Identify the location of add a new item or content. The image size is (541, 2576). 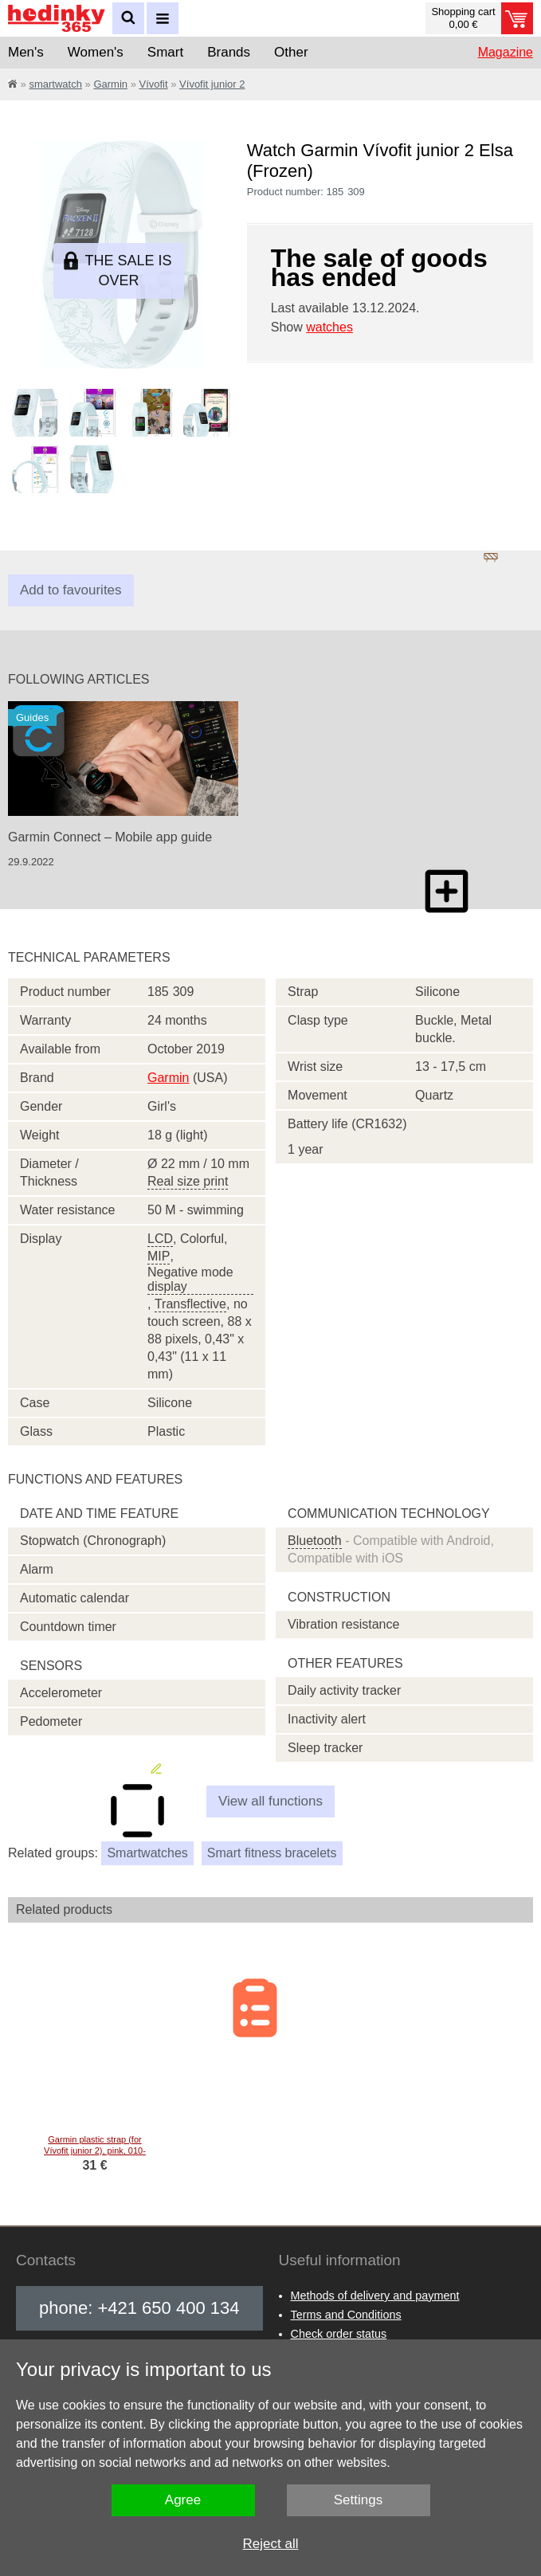
(446, 891).